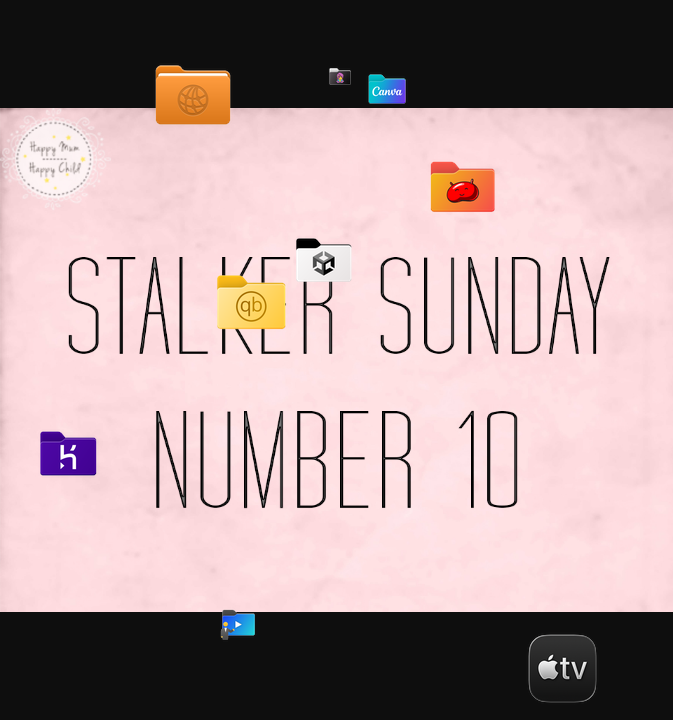  I want to click on folder containing Heroku project files, so click(68, 455).